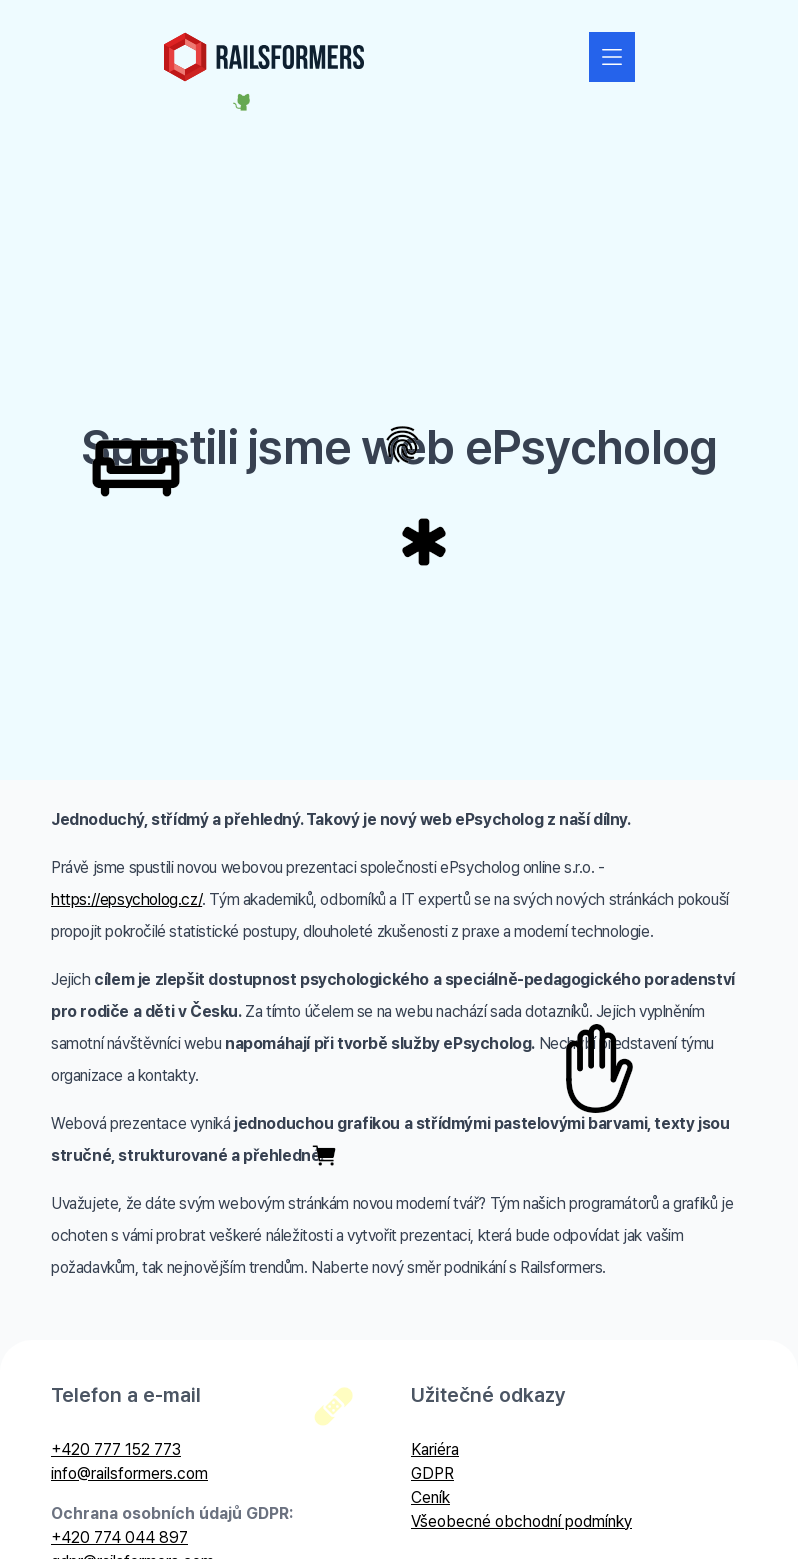  Describe the element at coordinates (324, 1155) in the screenshot. I see `view your shopping cart` at that location.